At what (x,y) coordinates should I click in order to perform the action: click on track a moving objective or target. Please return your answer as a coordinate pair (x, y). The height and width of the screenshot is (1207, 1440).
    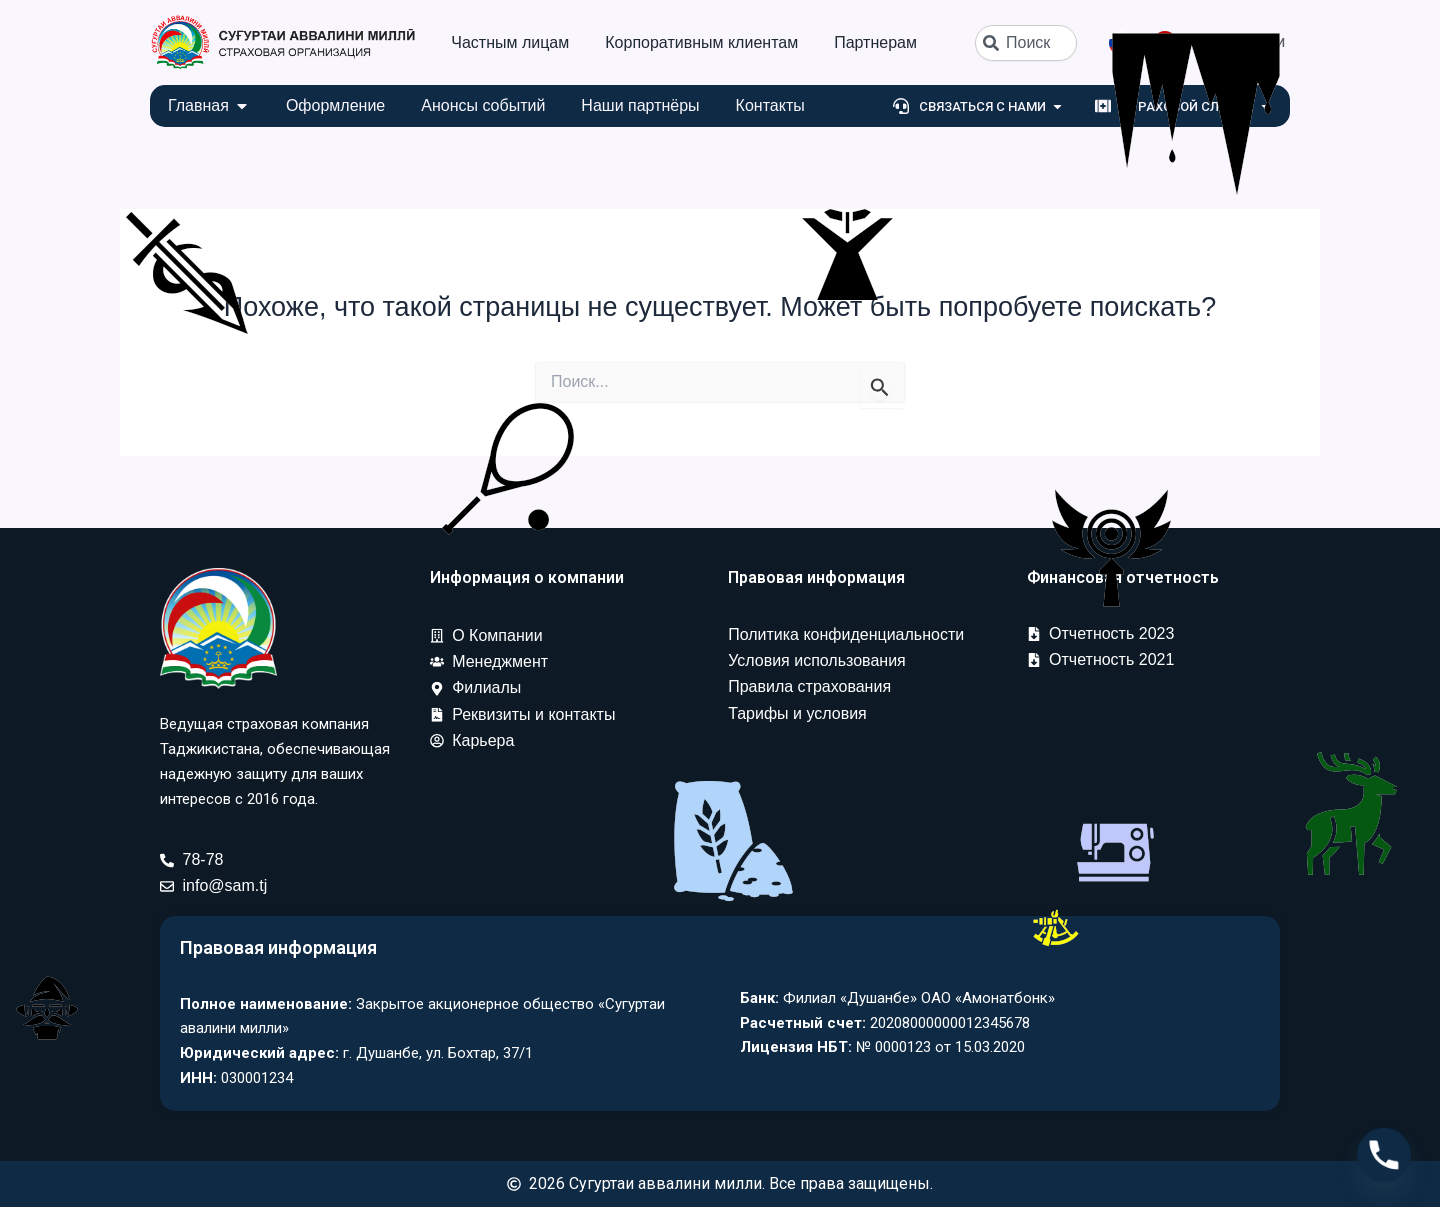
    Looking at the image, I should click on (1111, 547).